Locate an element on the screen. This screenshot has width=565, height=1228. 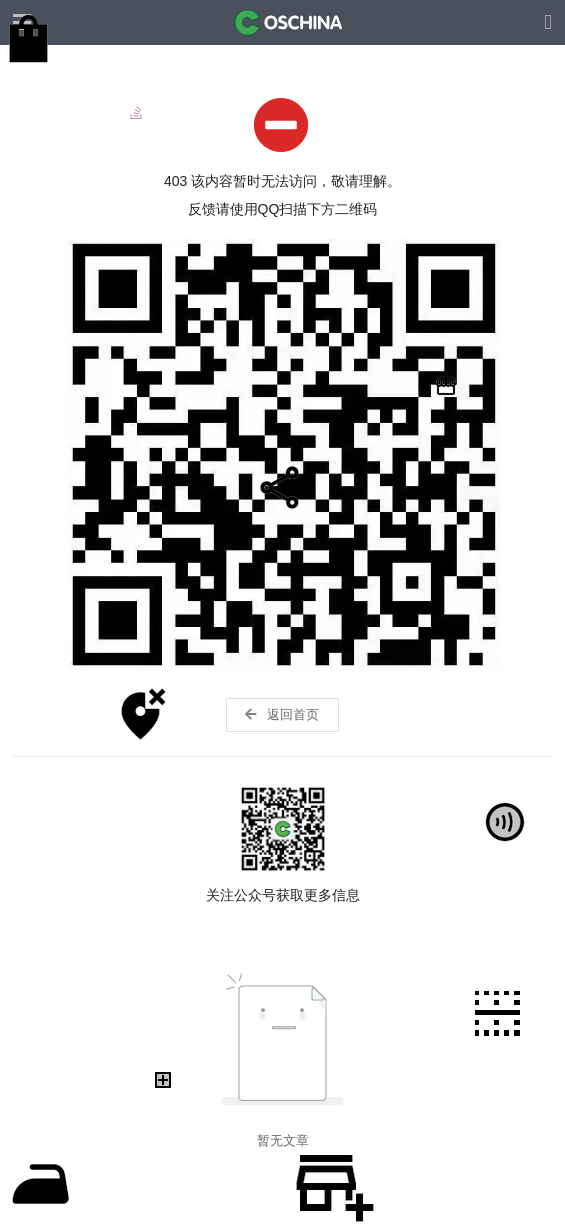
ironing or garment care instructions is located at coordinates (41, 1184).